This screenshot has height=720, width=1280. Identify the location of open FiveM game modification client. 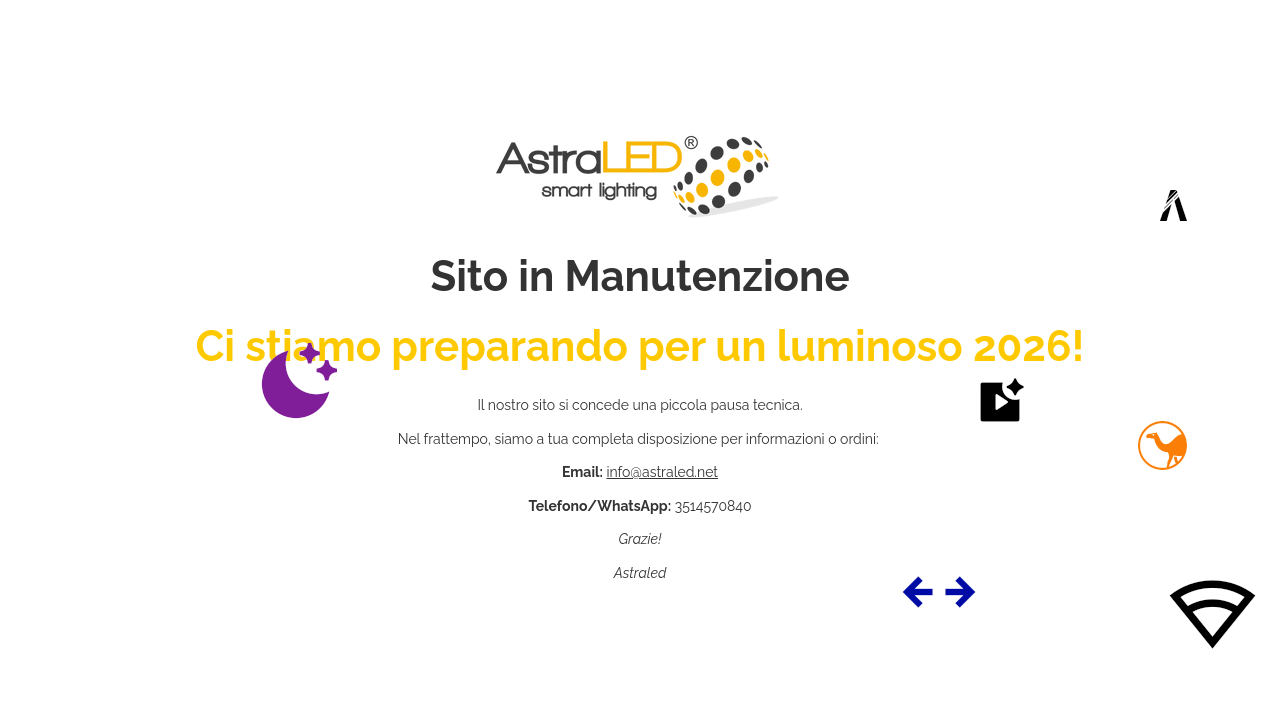
(1173, 205).